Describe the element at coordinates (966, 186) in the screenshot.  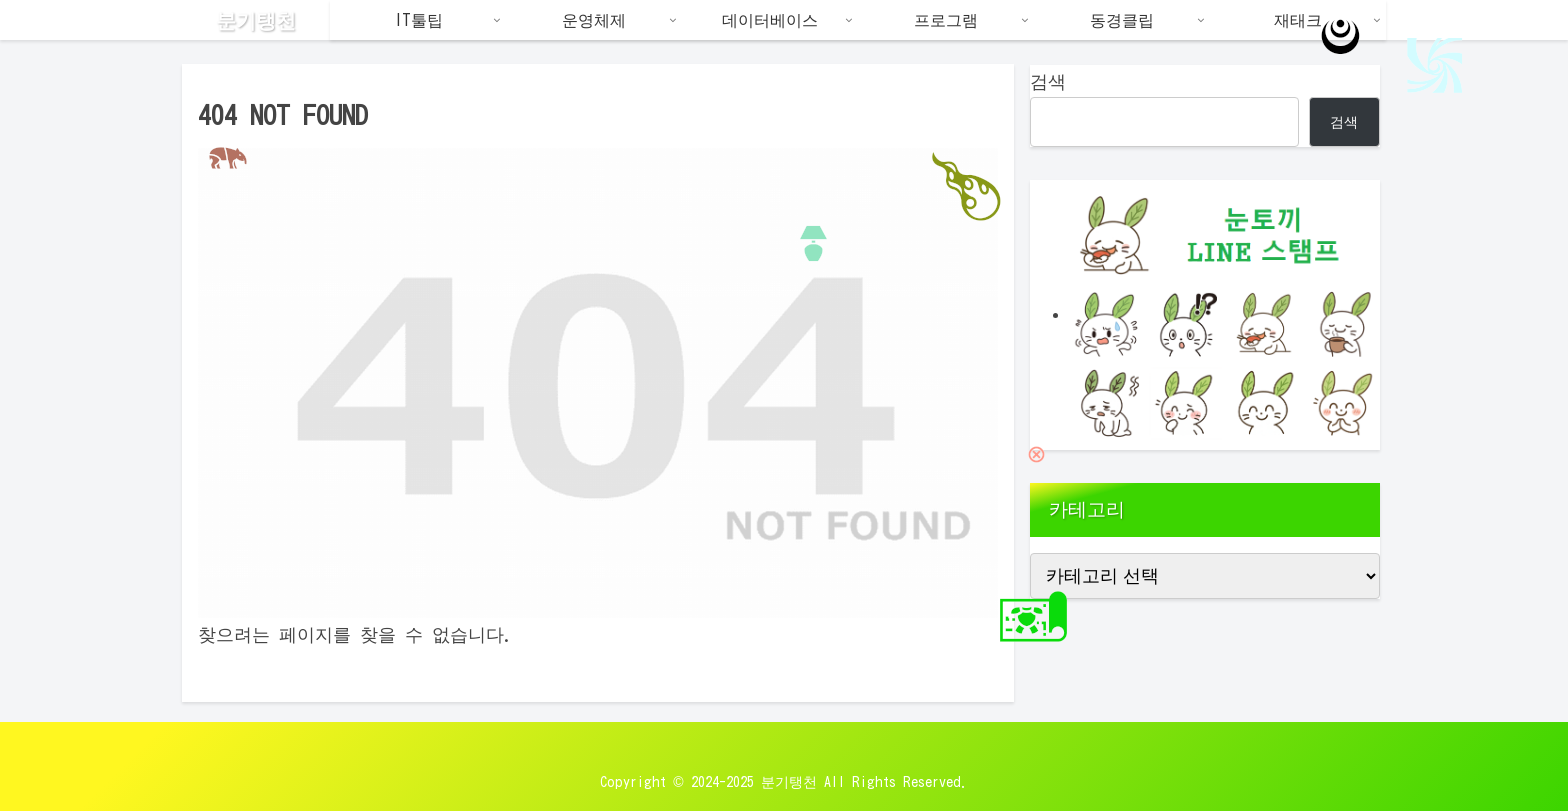
I see `cast a plasma or energy attack` at that location.